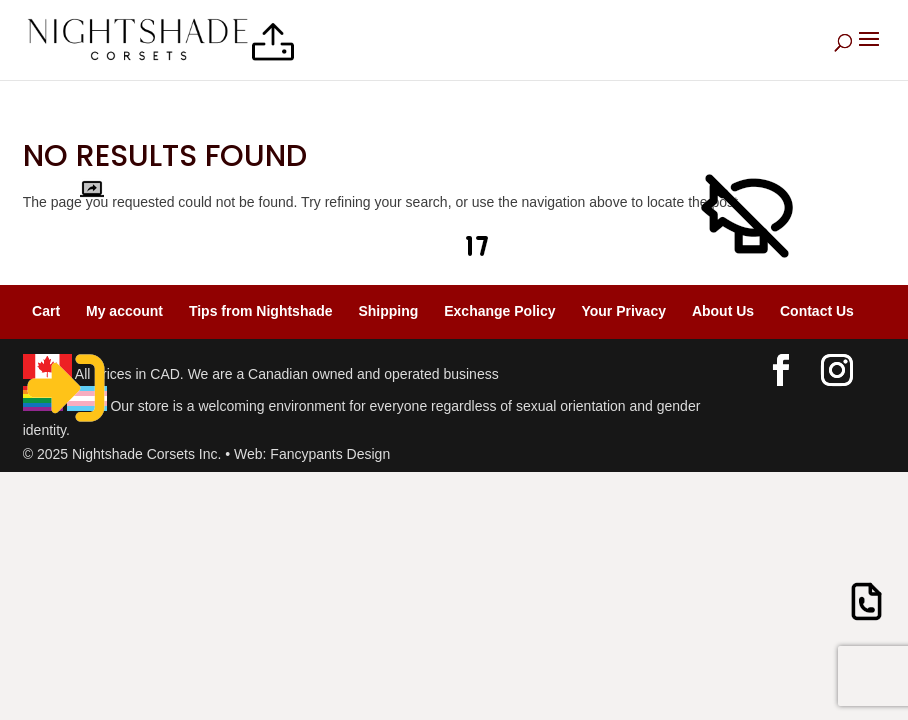 This screenshot has height=720, width=908. What do you see at coordinates (476, 246) in the screenshot?
I see `indicates item number 17 in a list or sequence` at bounding box center [476, 246].